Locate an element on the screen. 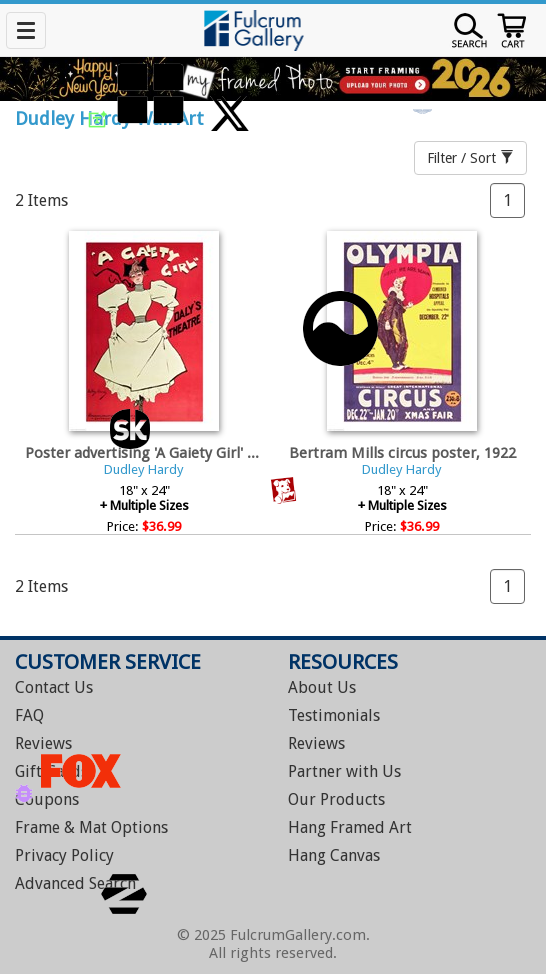  fox broadcasting company logo is located at coordinates (81, 771).